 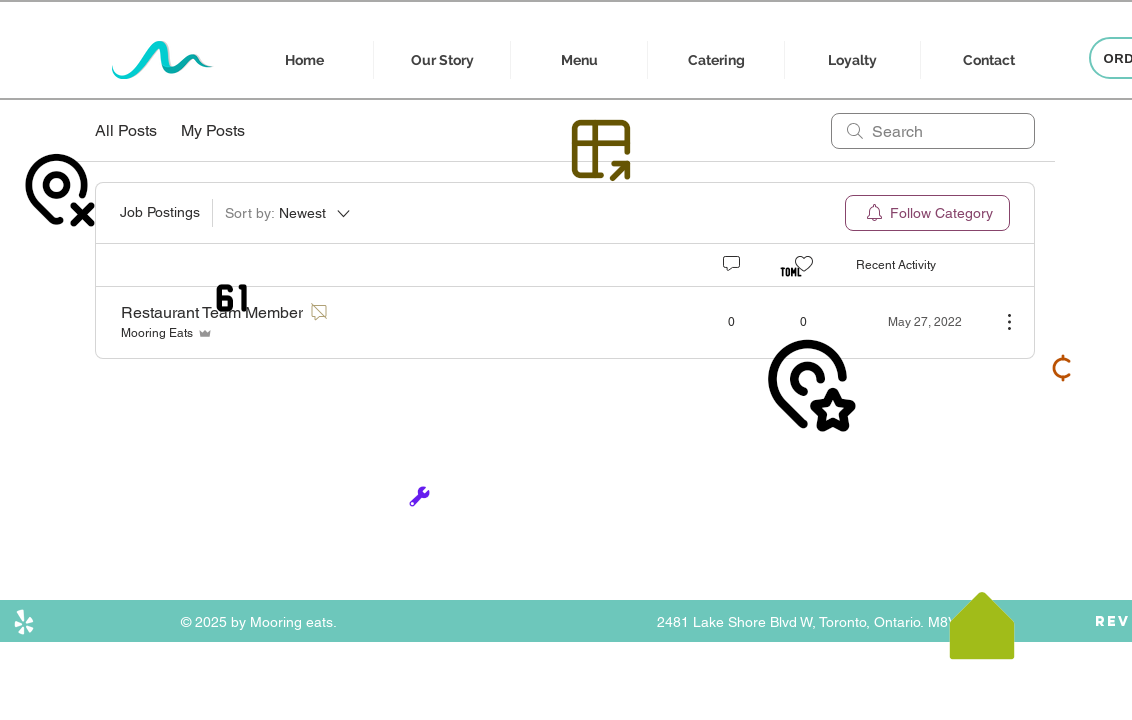 I want to click on share table or spreadsheet data, so click(x=601, y=149).